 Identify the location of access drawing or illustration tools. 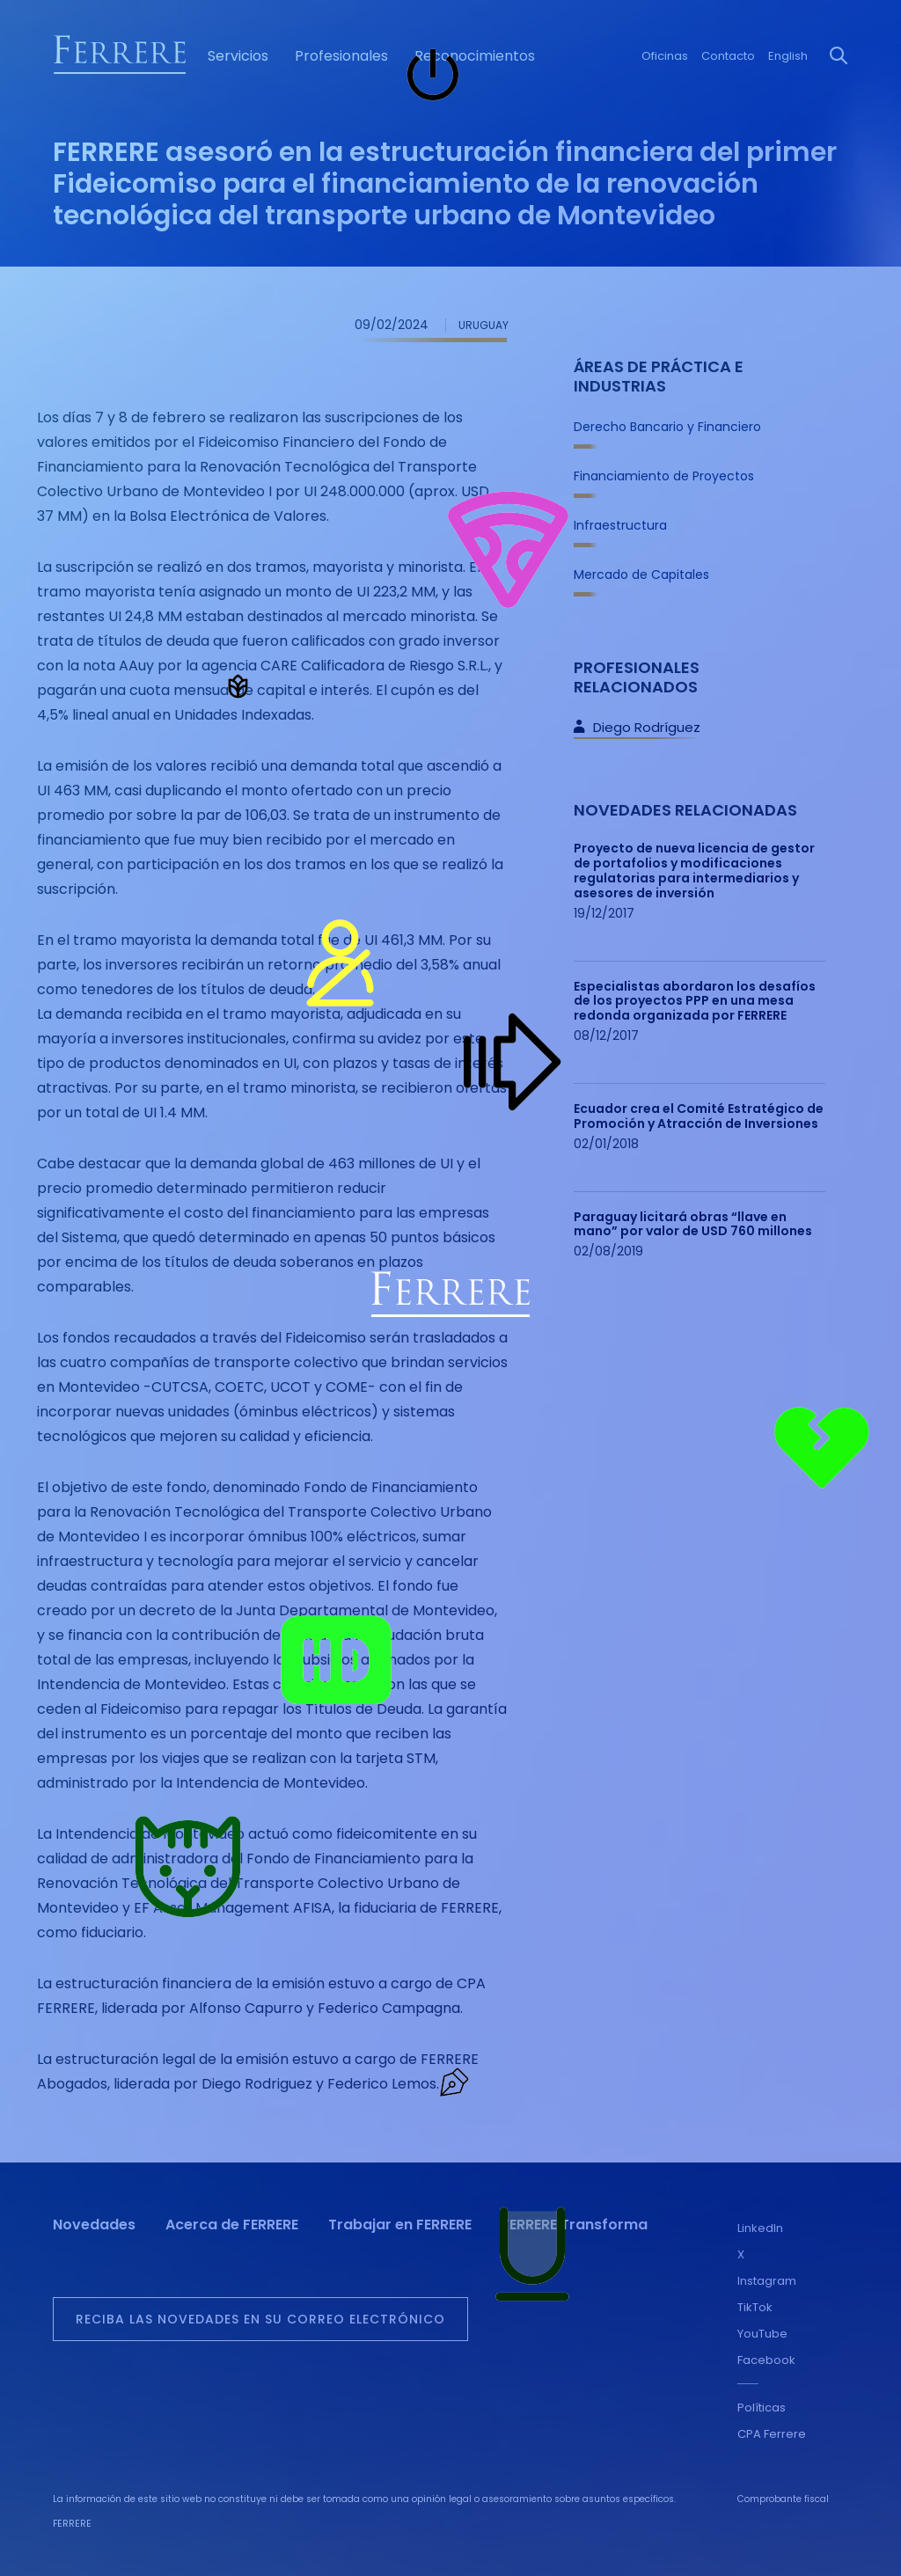
(452, 2083).